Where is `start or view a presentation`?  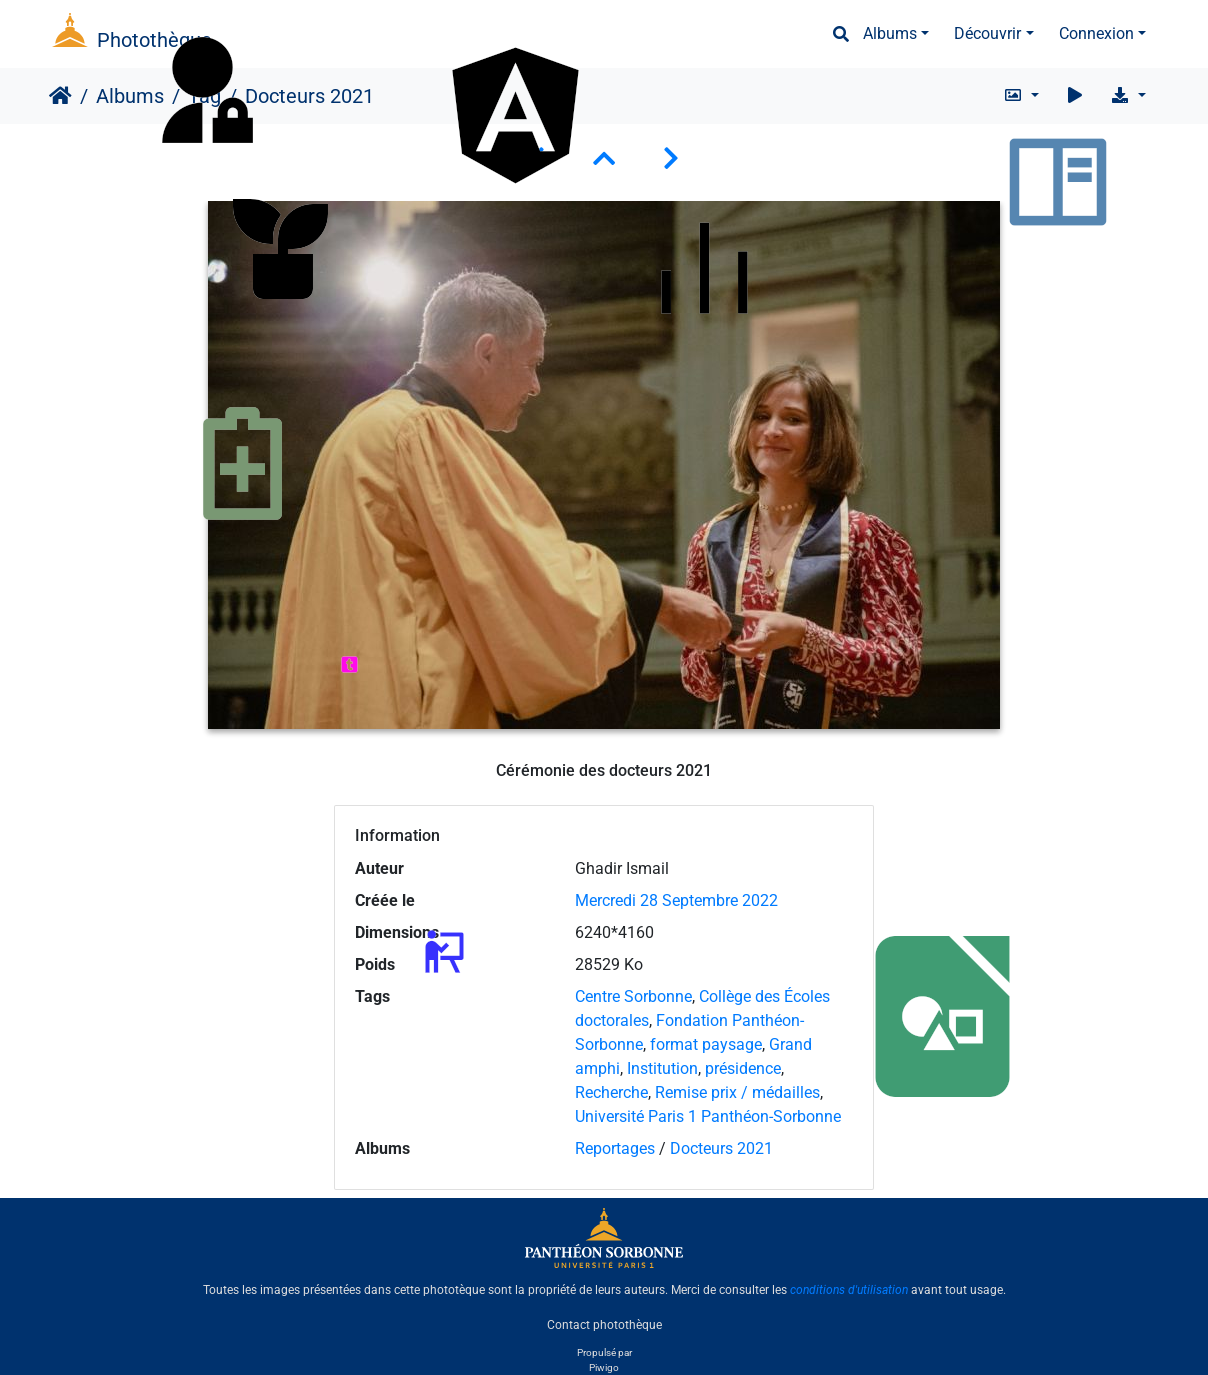 start or view a presentation is located at coordinates (444, 951).